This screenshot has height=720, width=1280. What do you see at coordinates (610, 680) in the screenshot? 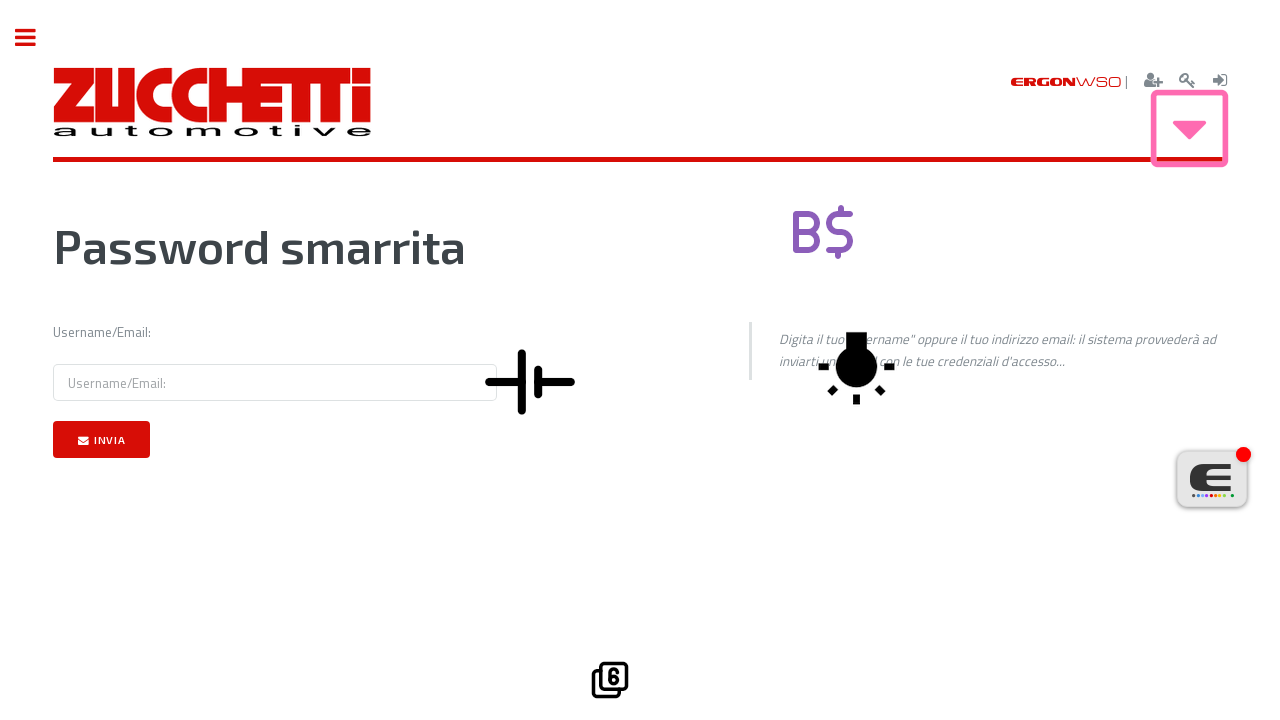
I see `view item 6 in a collection or stack` at bounding box center [610, 680].